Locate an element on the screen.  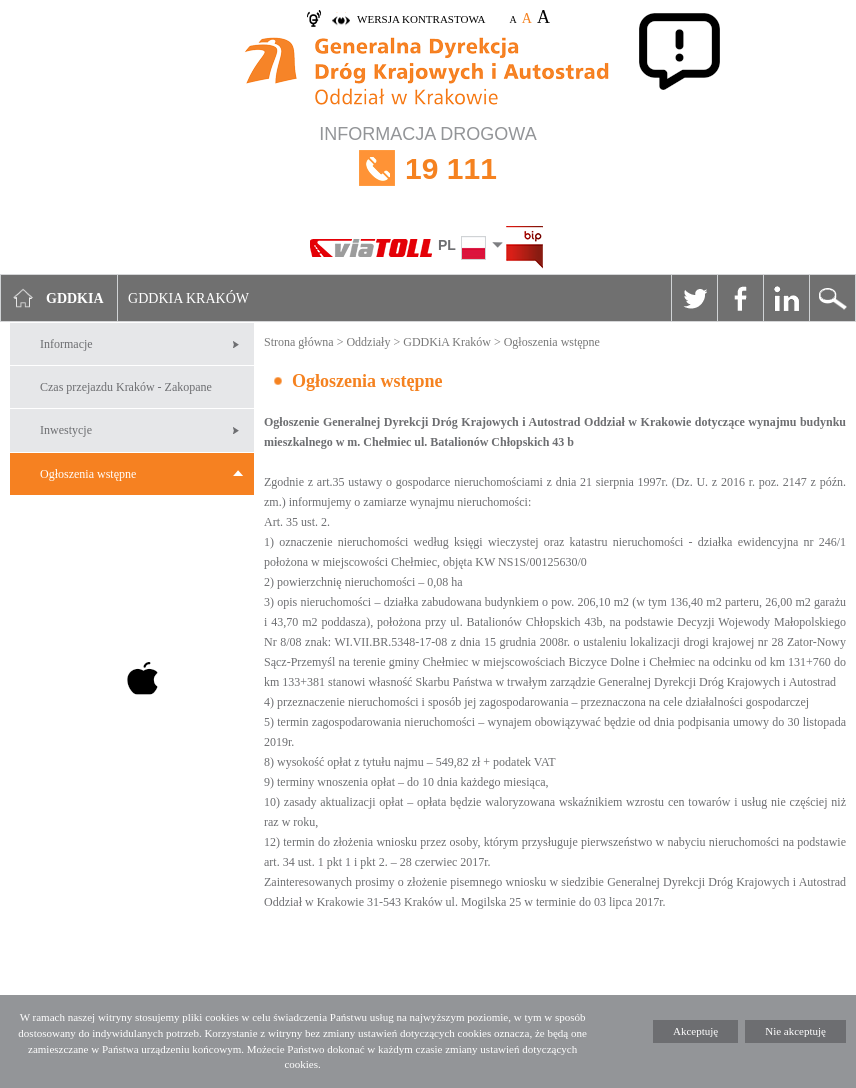
apple brand or product indicator is located at coordinates (143, 680).